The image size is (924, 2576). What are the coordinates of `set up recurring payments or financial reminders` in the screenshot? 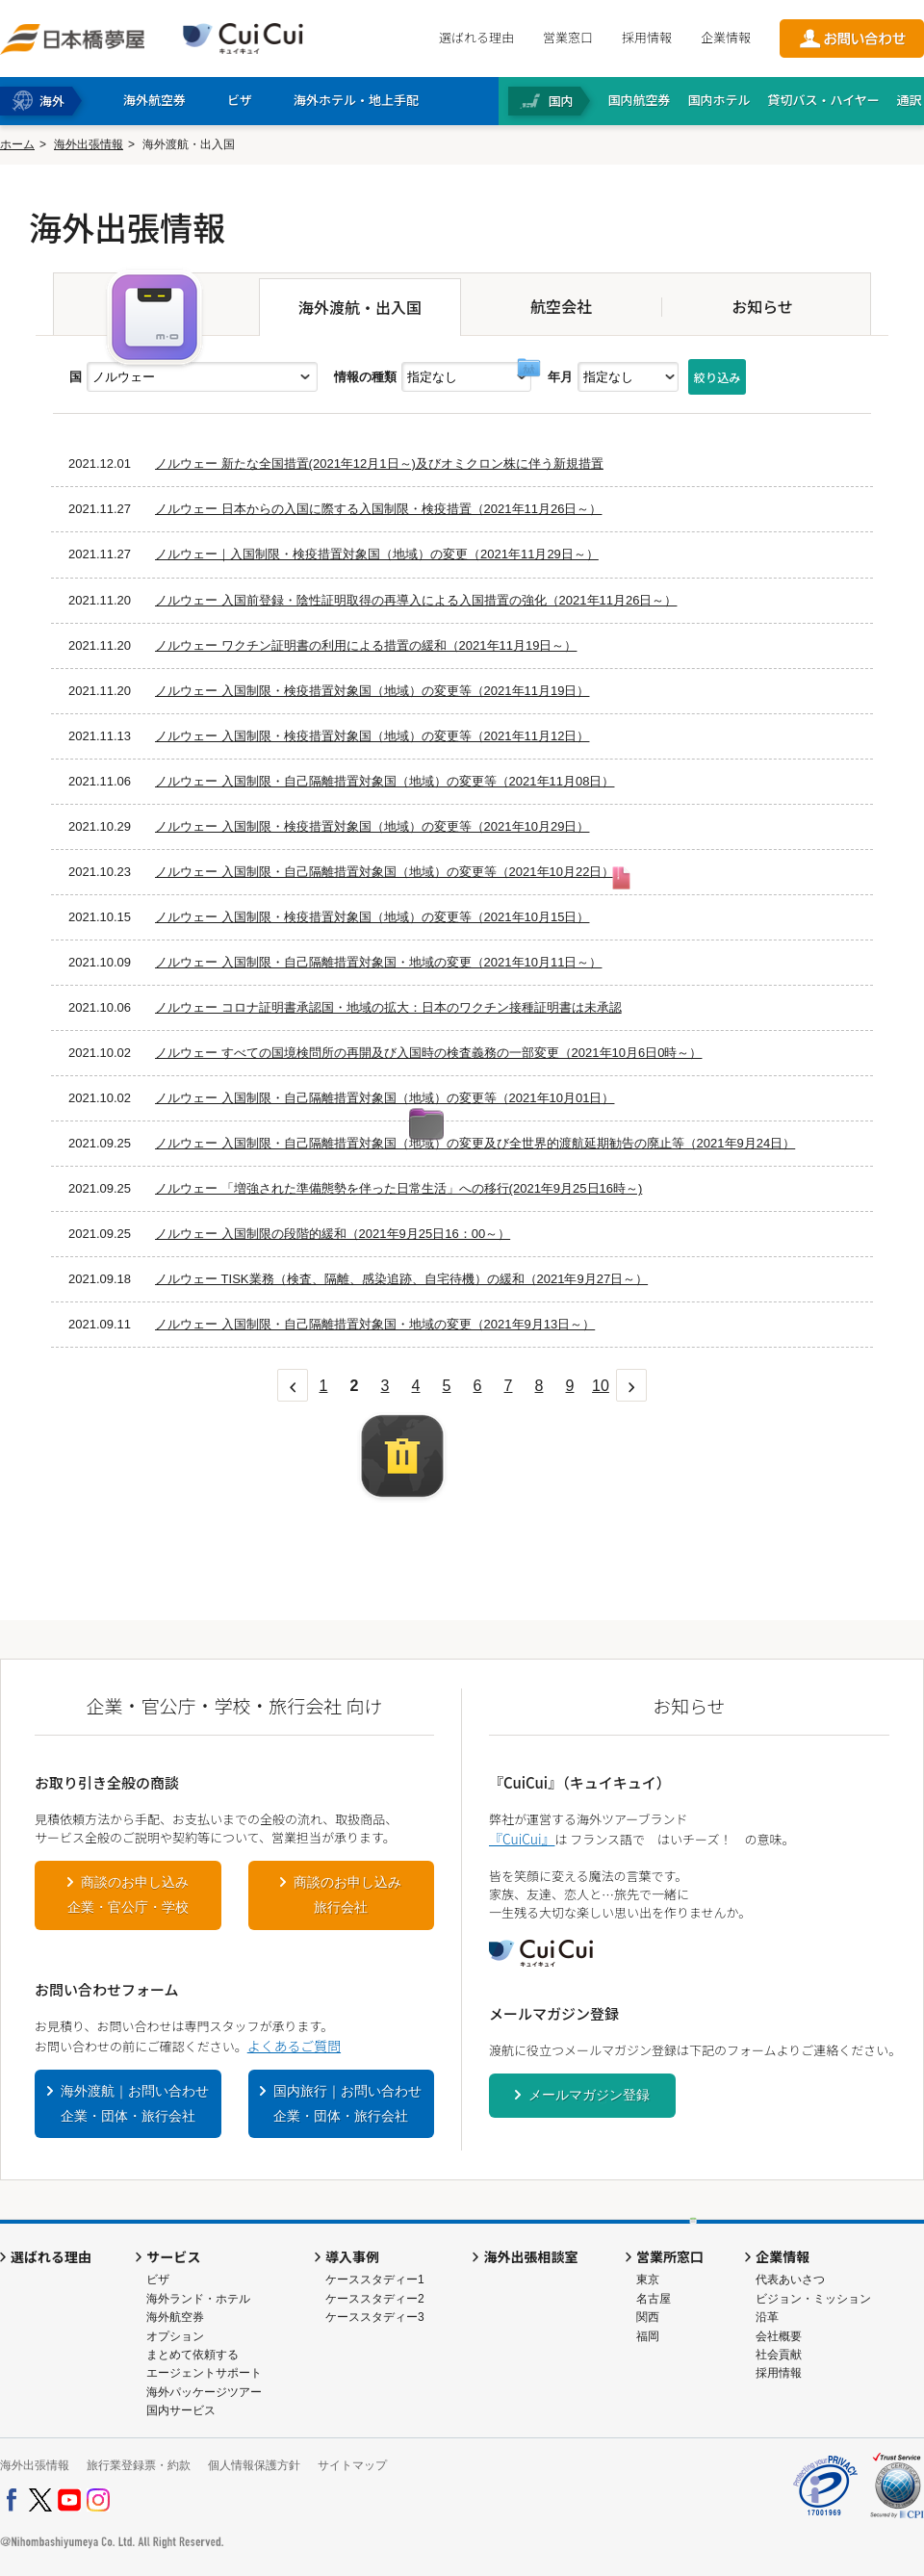 It's located at (648, 2160).